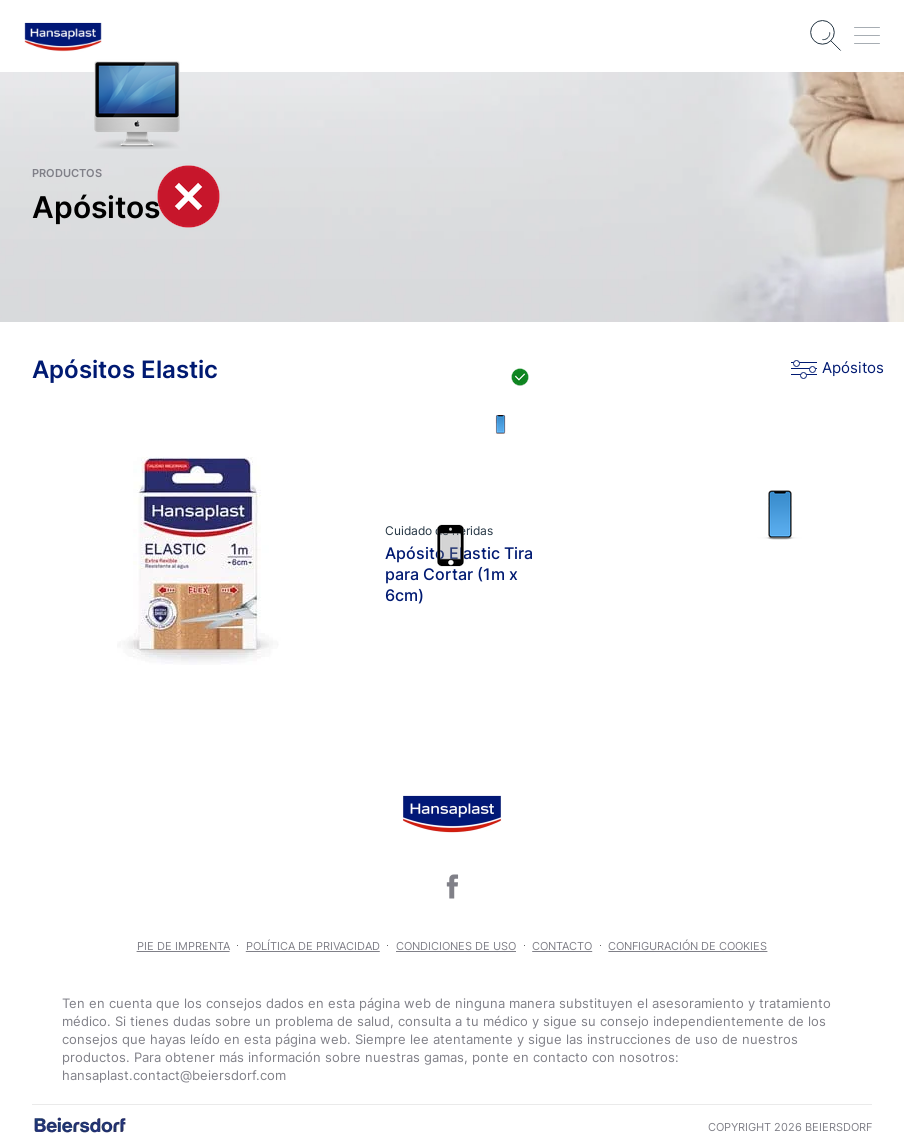  What do you see at coordinates (188, 196) in the screenshot?
I see `cancel or close a dialog` at bounding box center [188, 196].